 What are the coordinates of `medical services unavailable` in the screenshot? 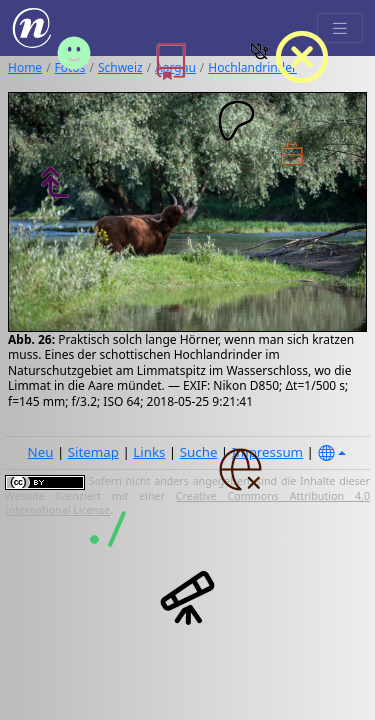 It's located at (259, 51).